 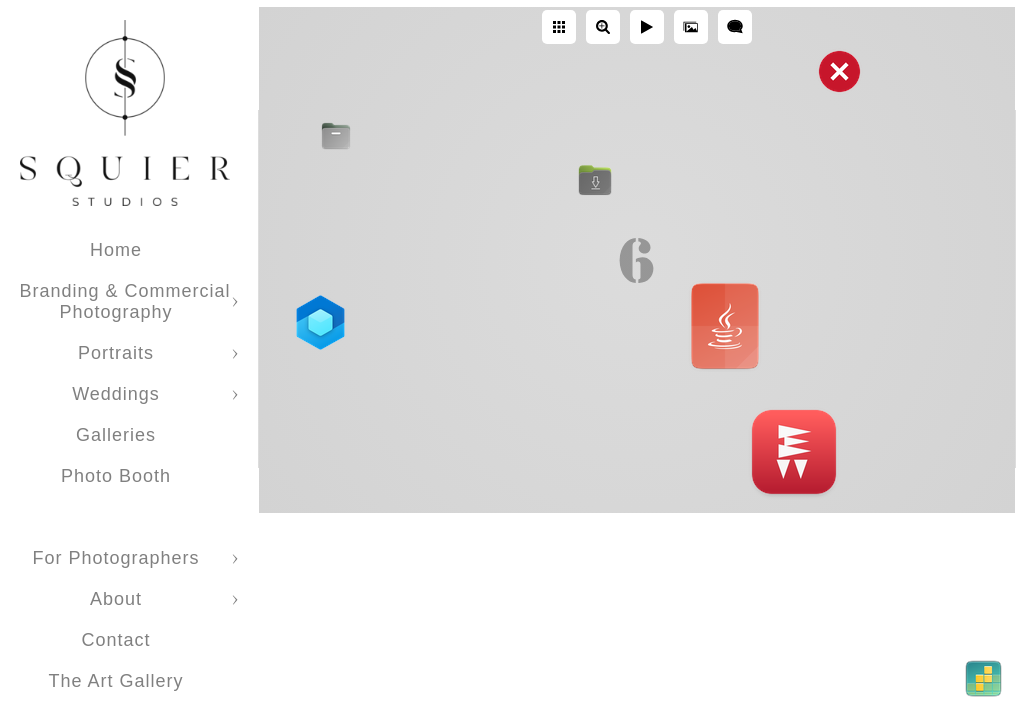 What do you see at coordinates (794, 452) in the screenshot?
I see `open persepolis download manager` at bounding box center [794, 452].